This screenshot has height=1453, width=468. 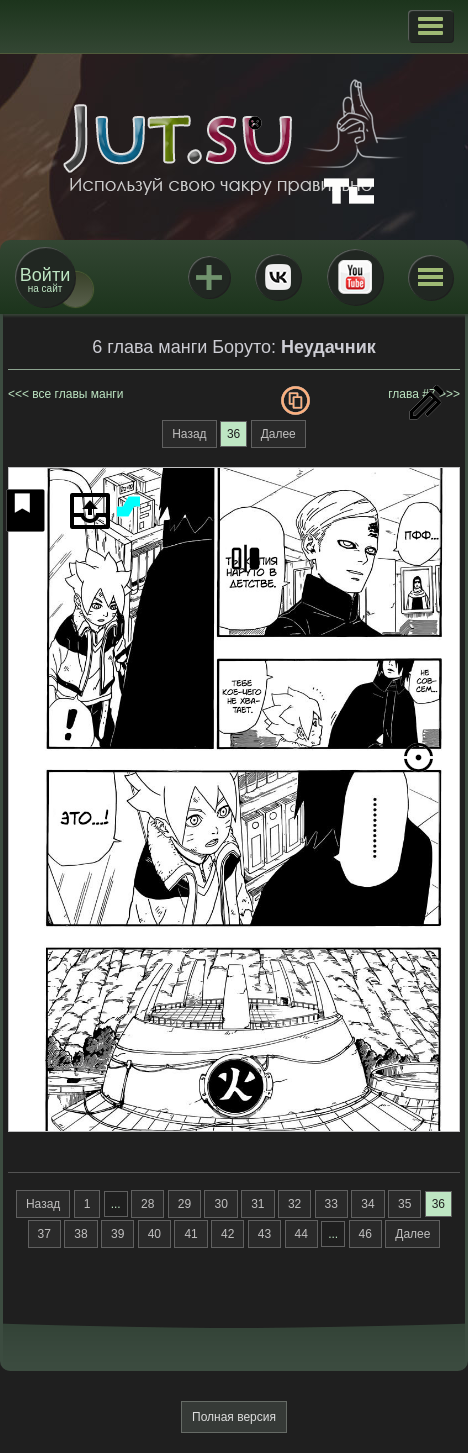 I want to click on gradienter app logo, so click(x=418, y=757).